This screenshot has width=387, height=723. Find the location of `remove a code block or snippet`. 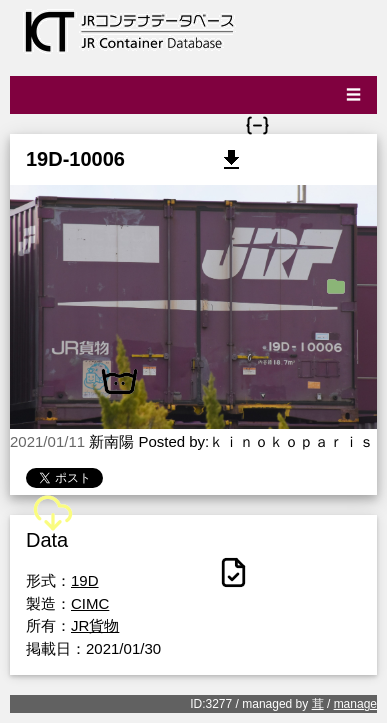

remove a code block or snippet is located at coordinates (257, 125).